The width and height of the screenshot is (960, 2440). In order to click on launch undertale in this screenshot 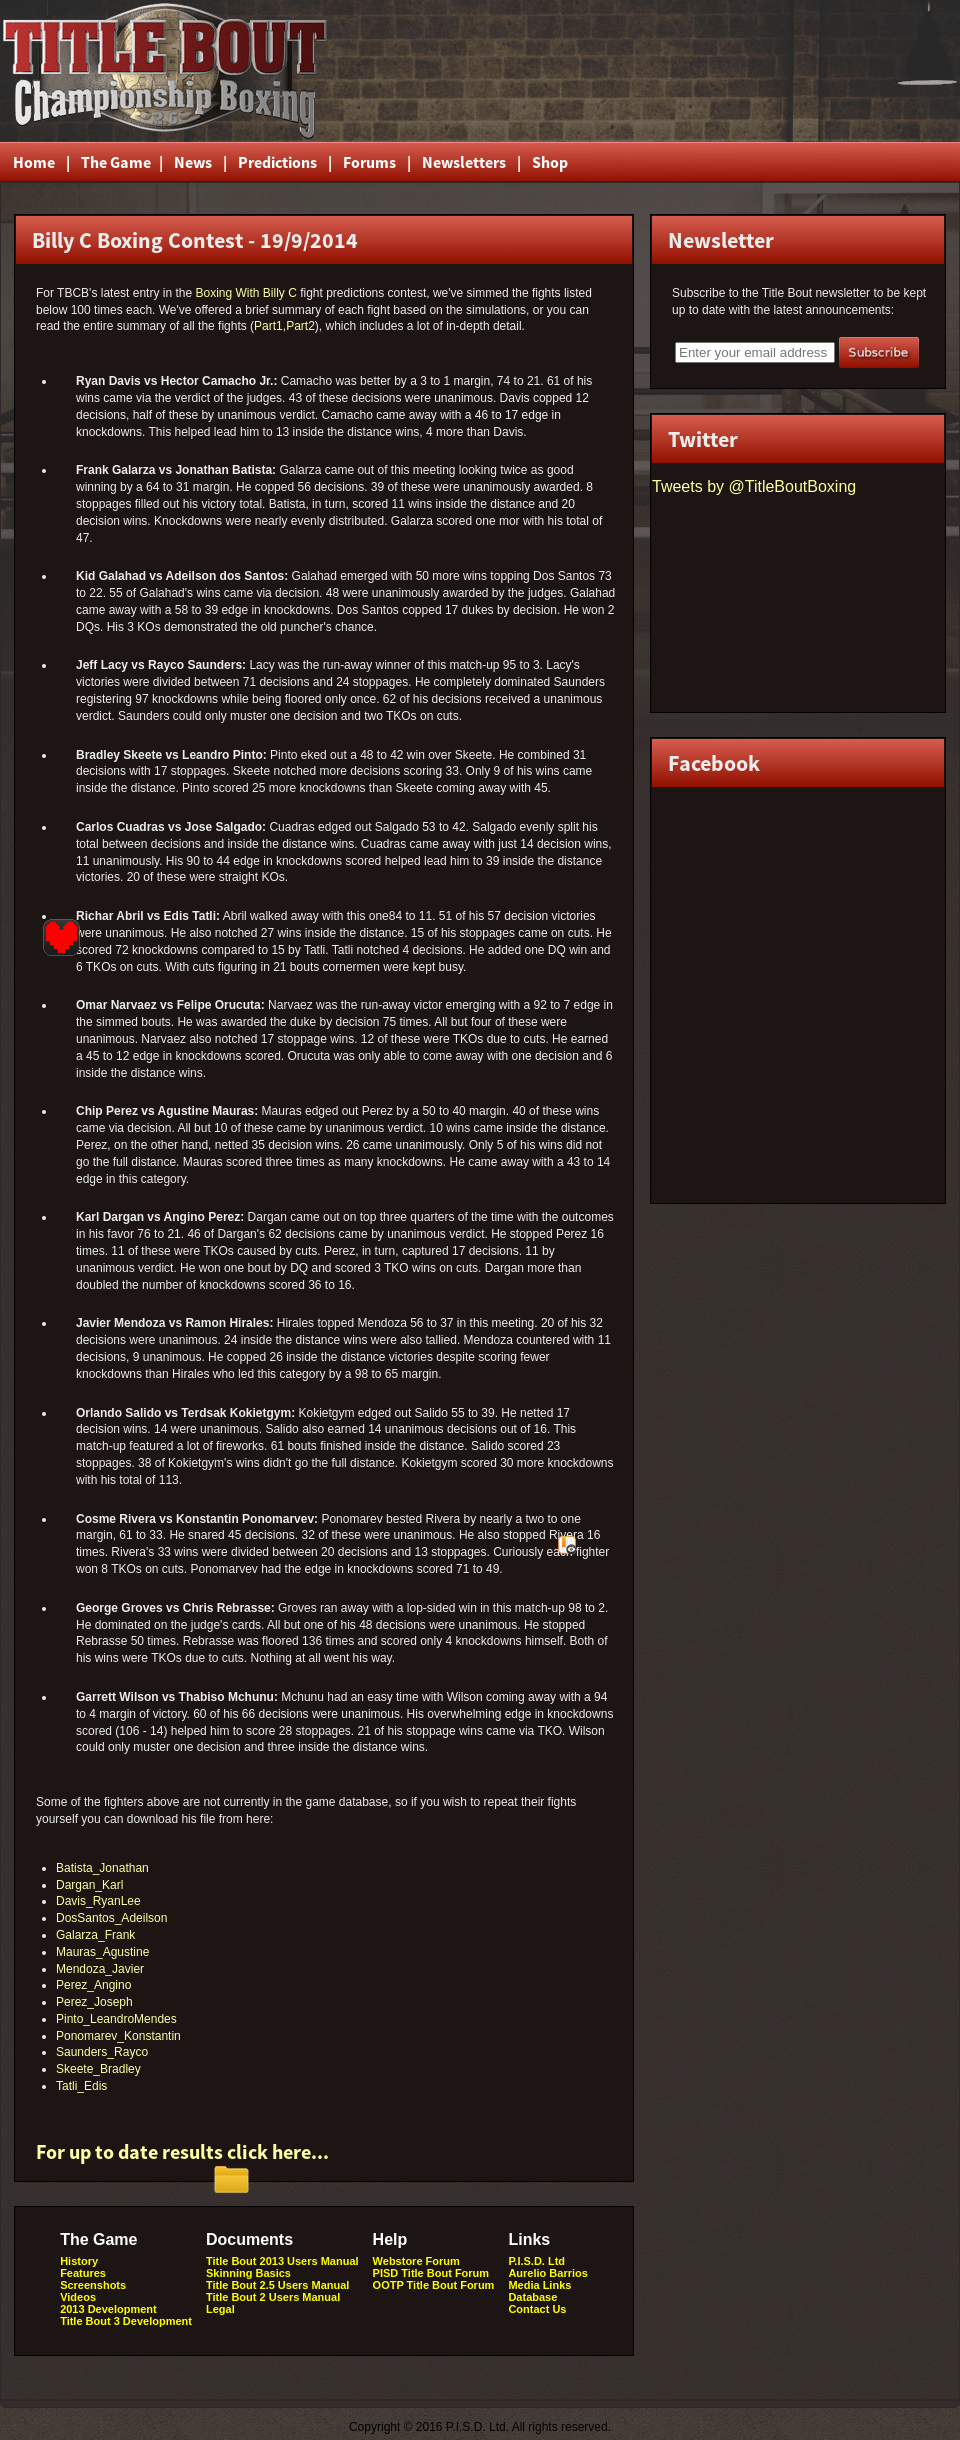, I will do `click(61, 937)`.